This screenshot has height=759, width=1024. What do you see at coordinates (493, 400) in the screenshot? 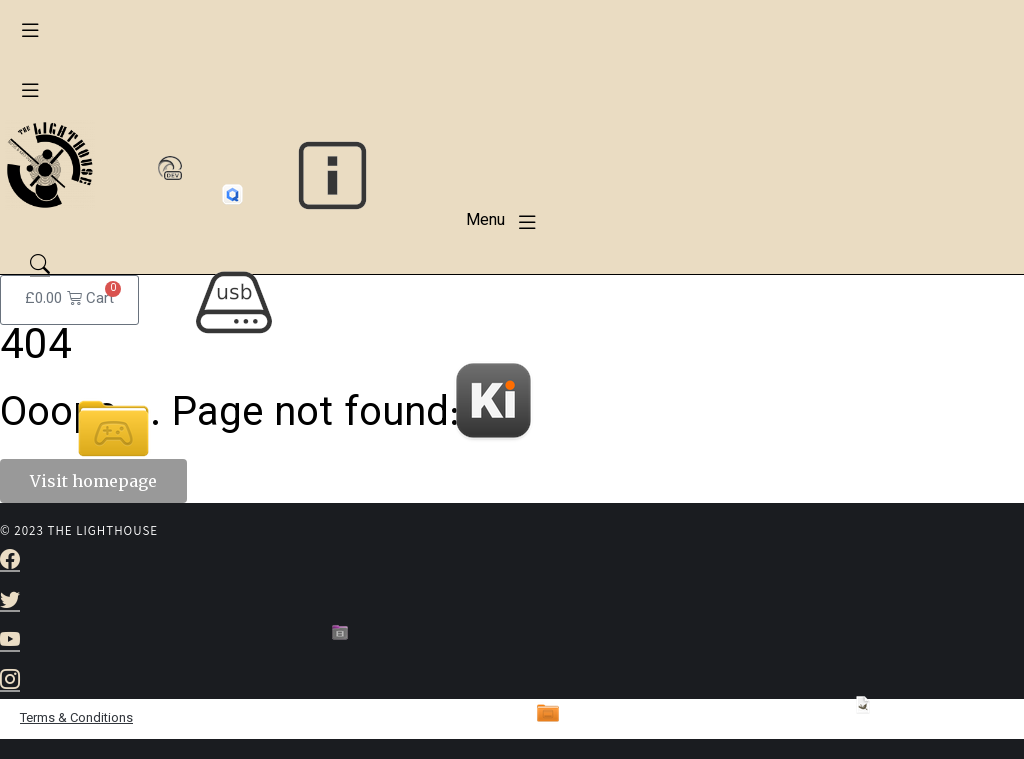
I see `open KiCad nightly build application` at bounding box center [493, 400].